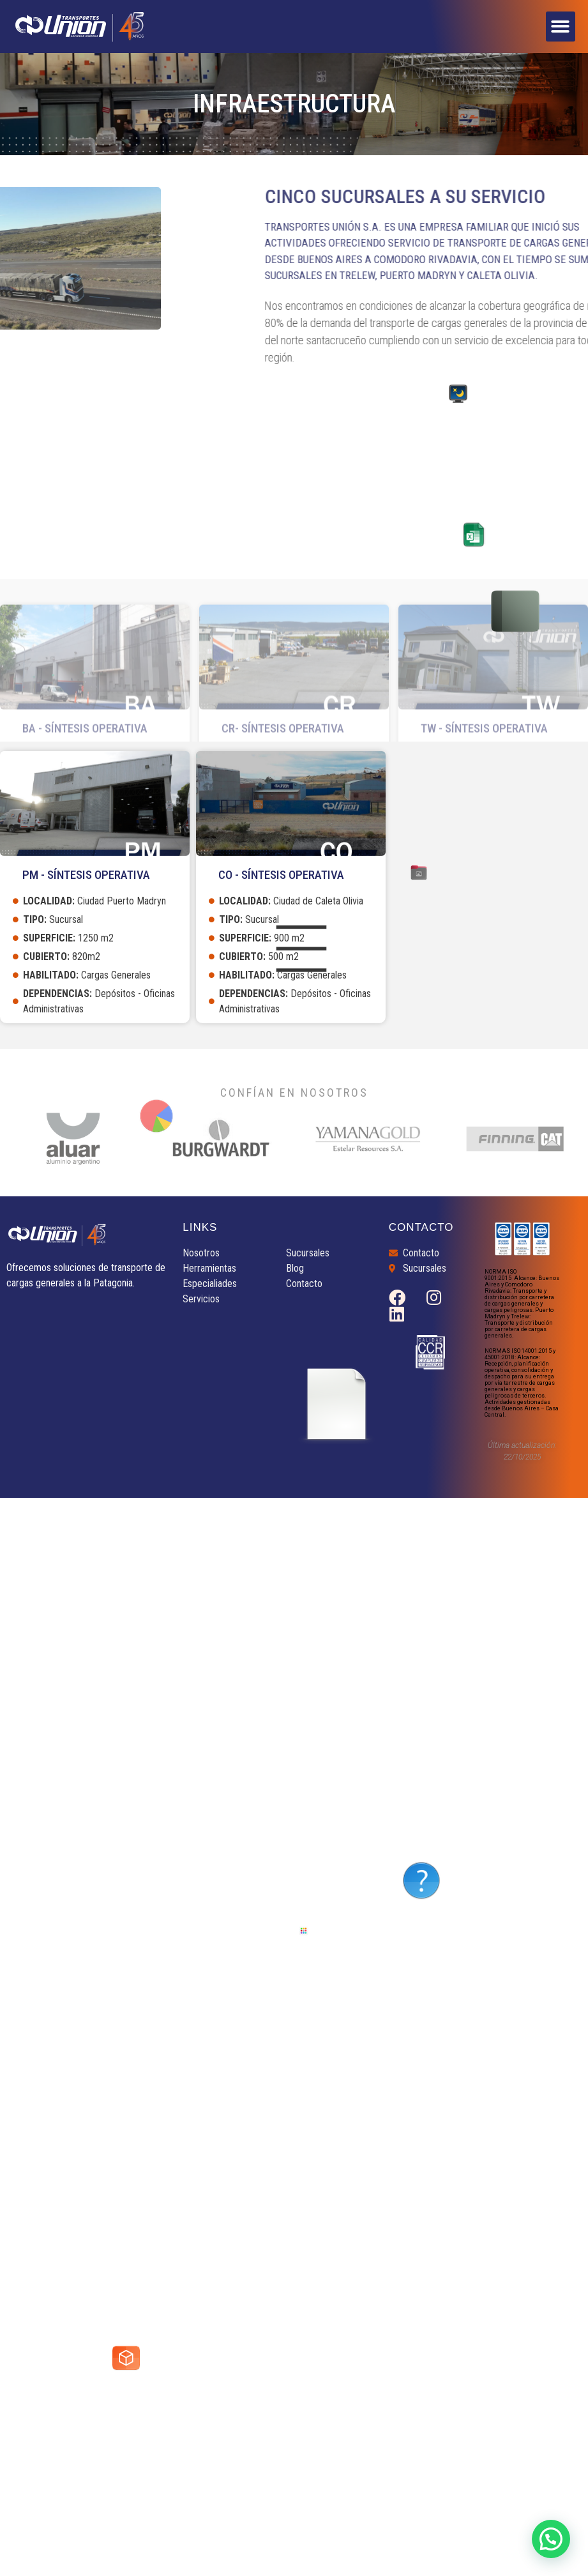 The width and height of the screenshot is (588, 2576). I want to click on a text or document file preview, so click(338, 1404).